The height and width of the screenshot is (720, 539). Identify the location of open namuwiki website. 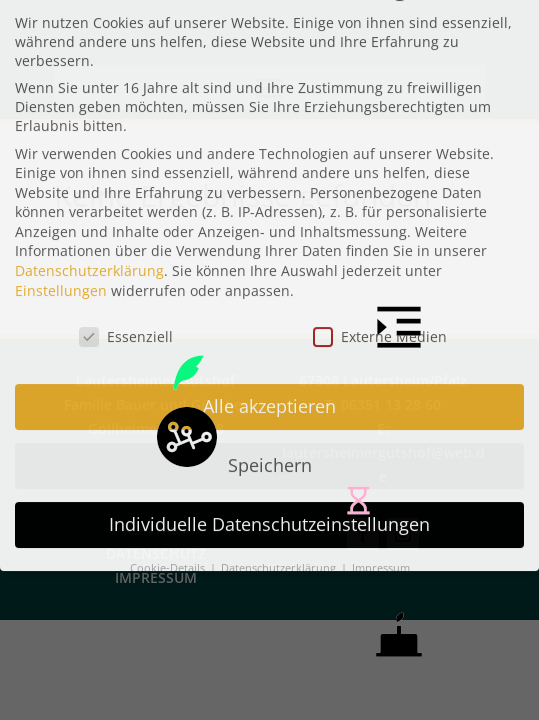
(187, 437).